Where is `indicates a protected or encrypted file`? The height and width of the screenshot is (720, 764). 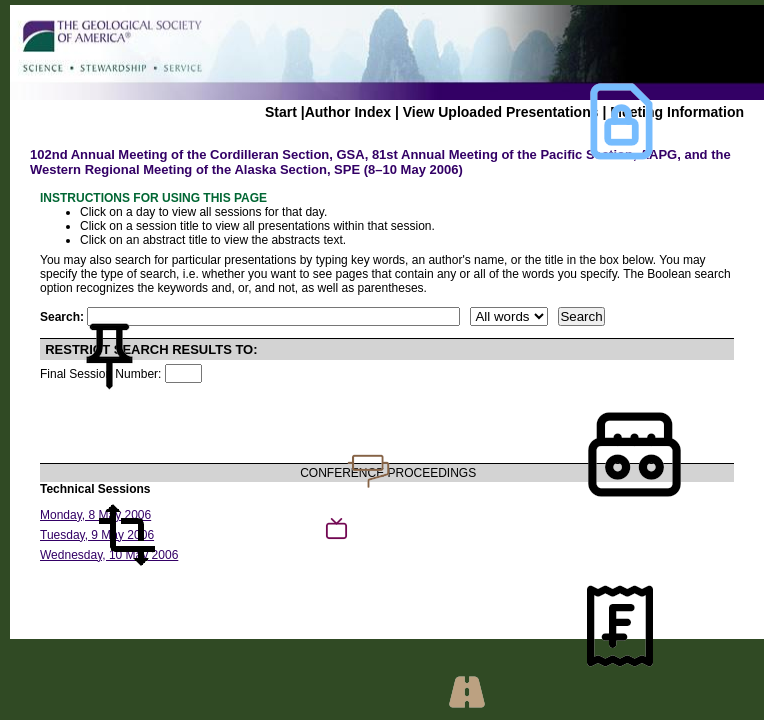
indicates a protected or encrypted file is located at coordinates (621, 121).